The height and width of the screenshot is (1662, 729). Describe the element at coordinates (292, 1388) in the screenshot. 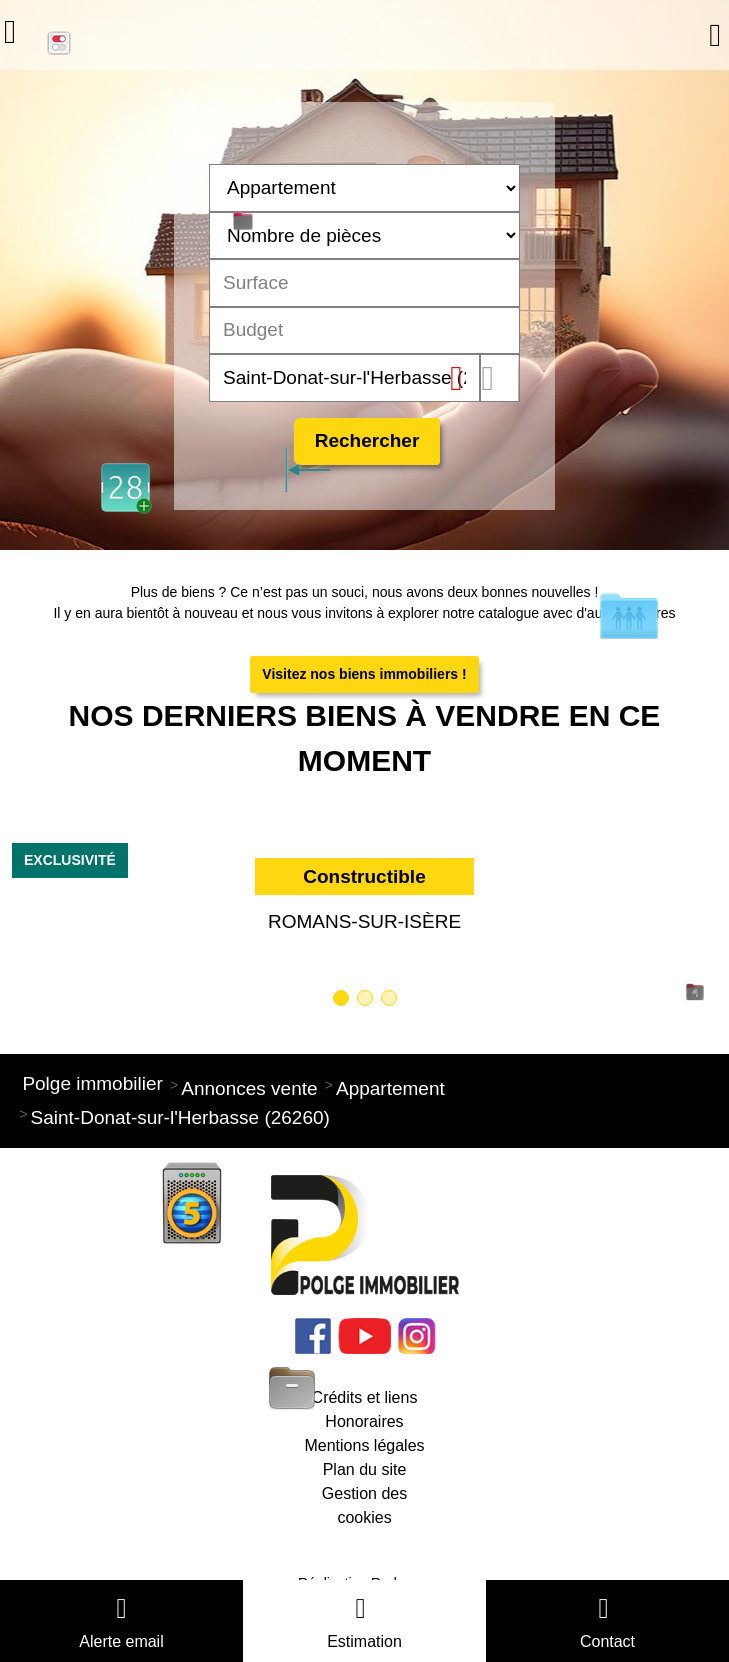

I see `open the file manager application` at that location.